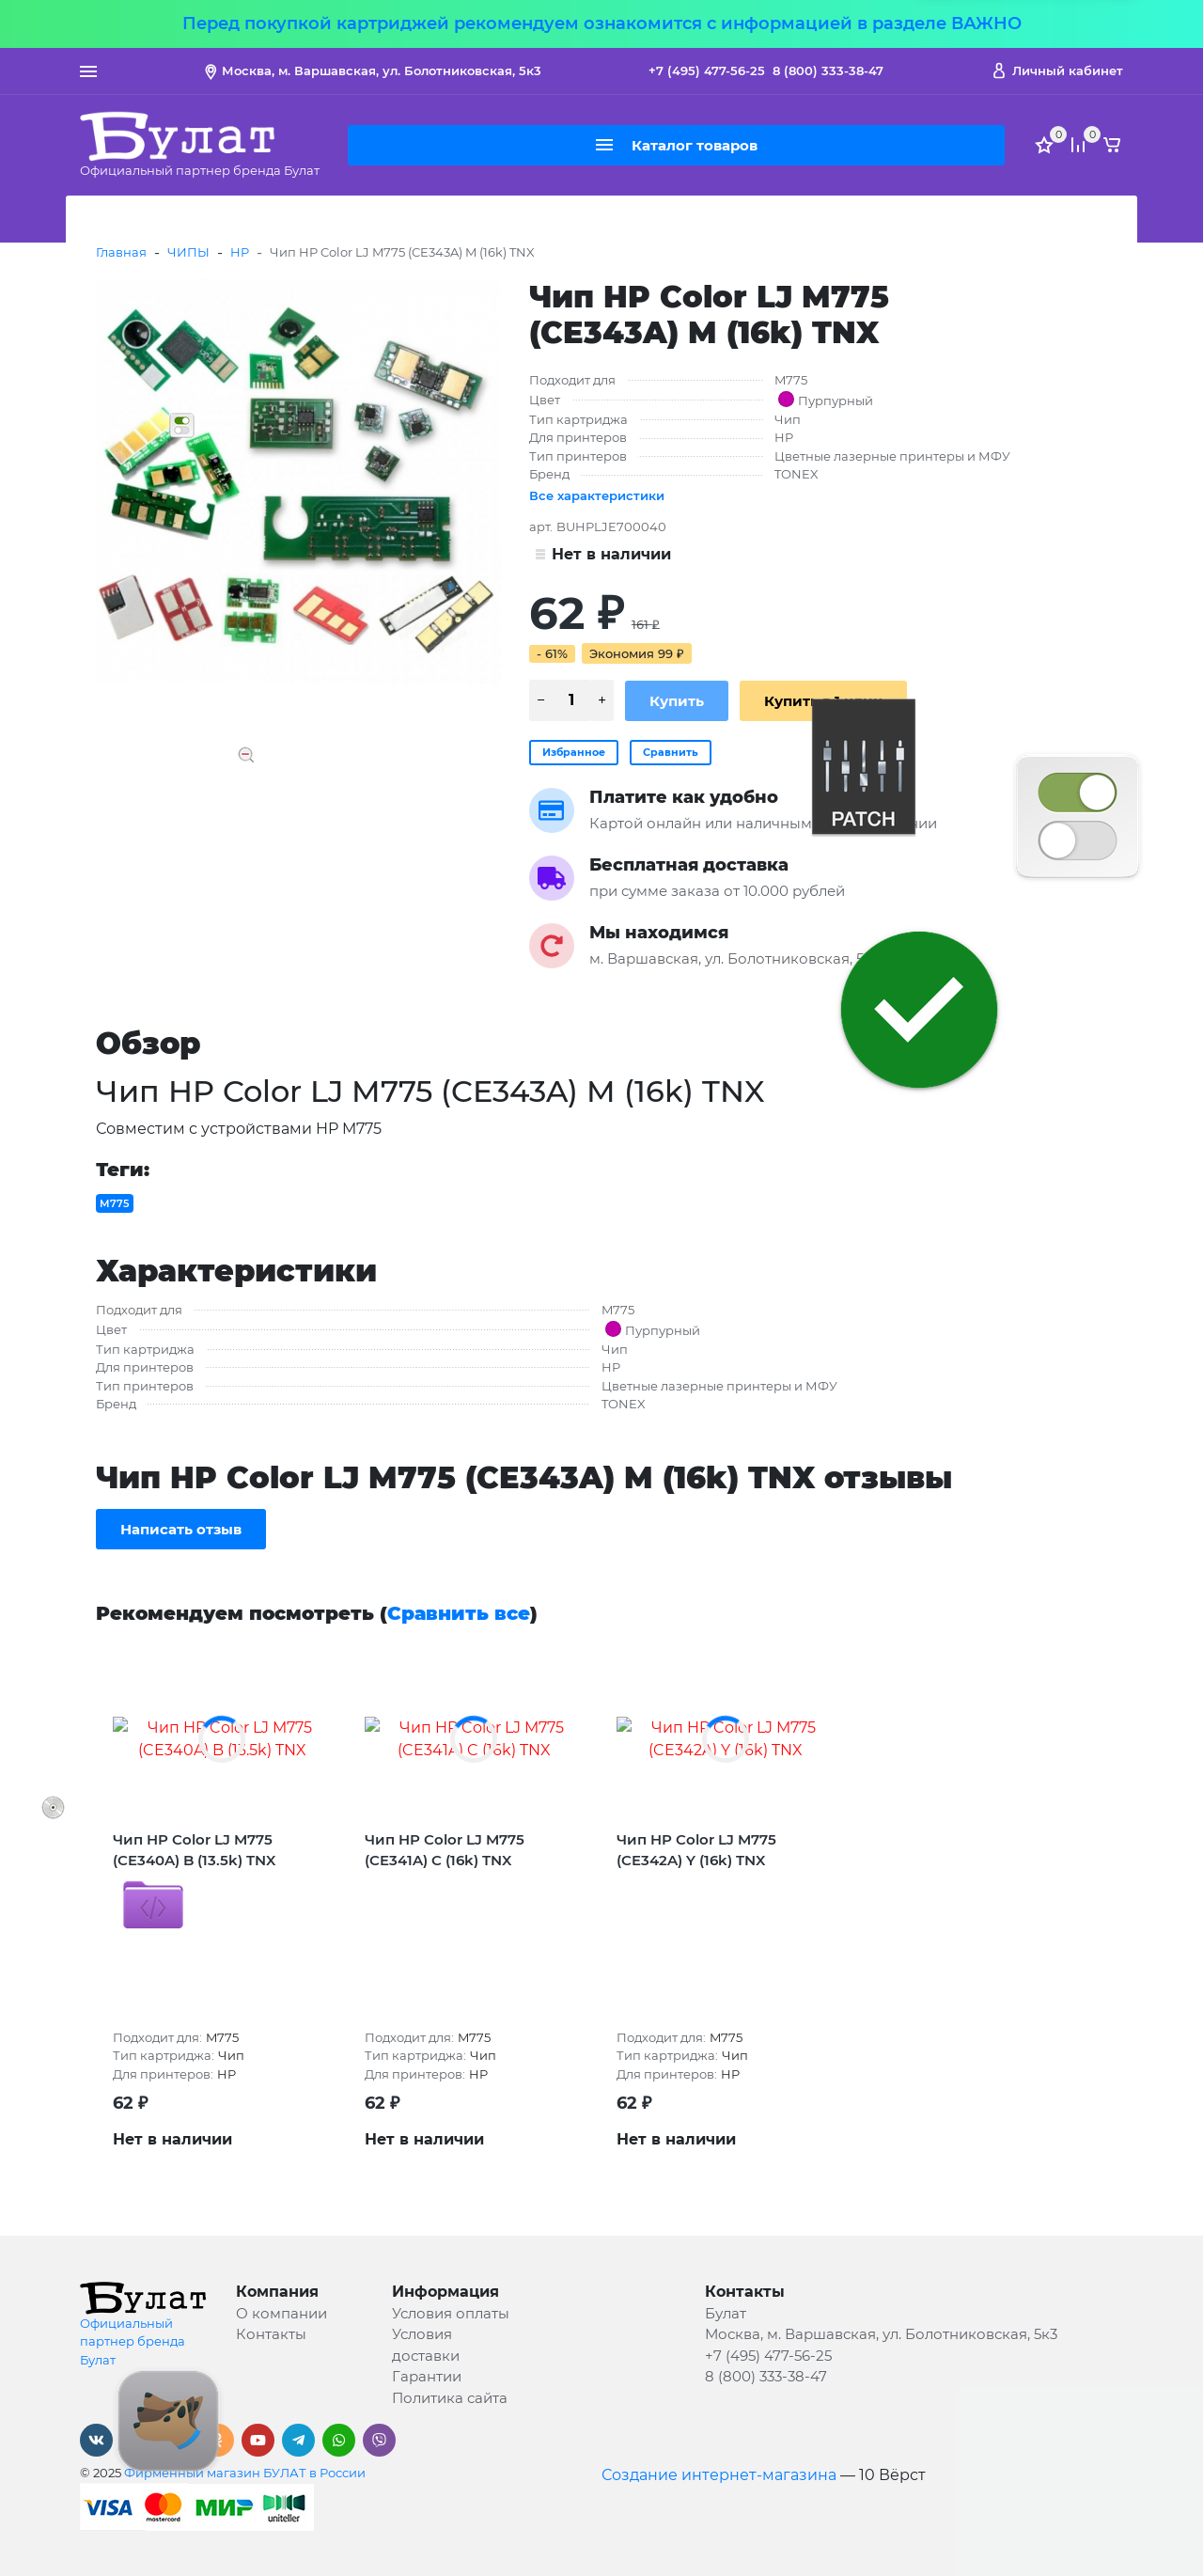 The height and width of the screenshot is (2576, 1203). I want to click on open kerberos authentication settings, so click(168, 2423).